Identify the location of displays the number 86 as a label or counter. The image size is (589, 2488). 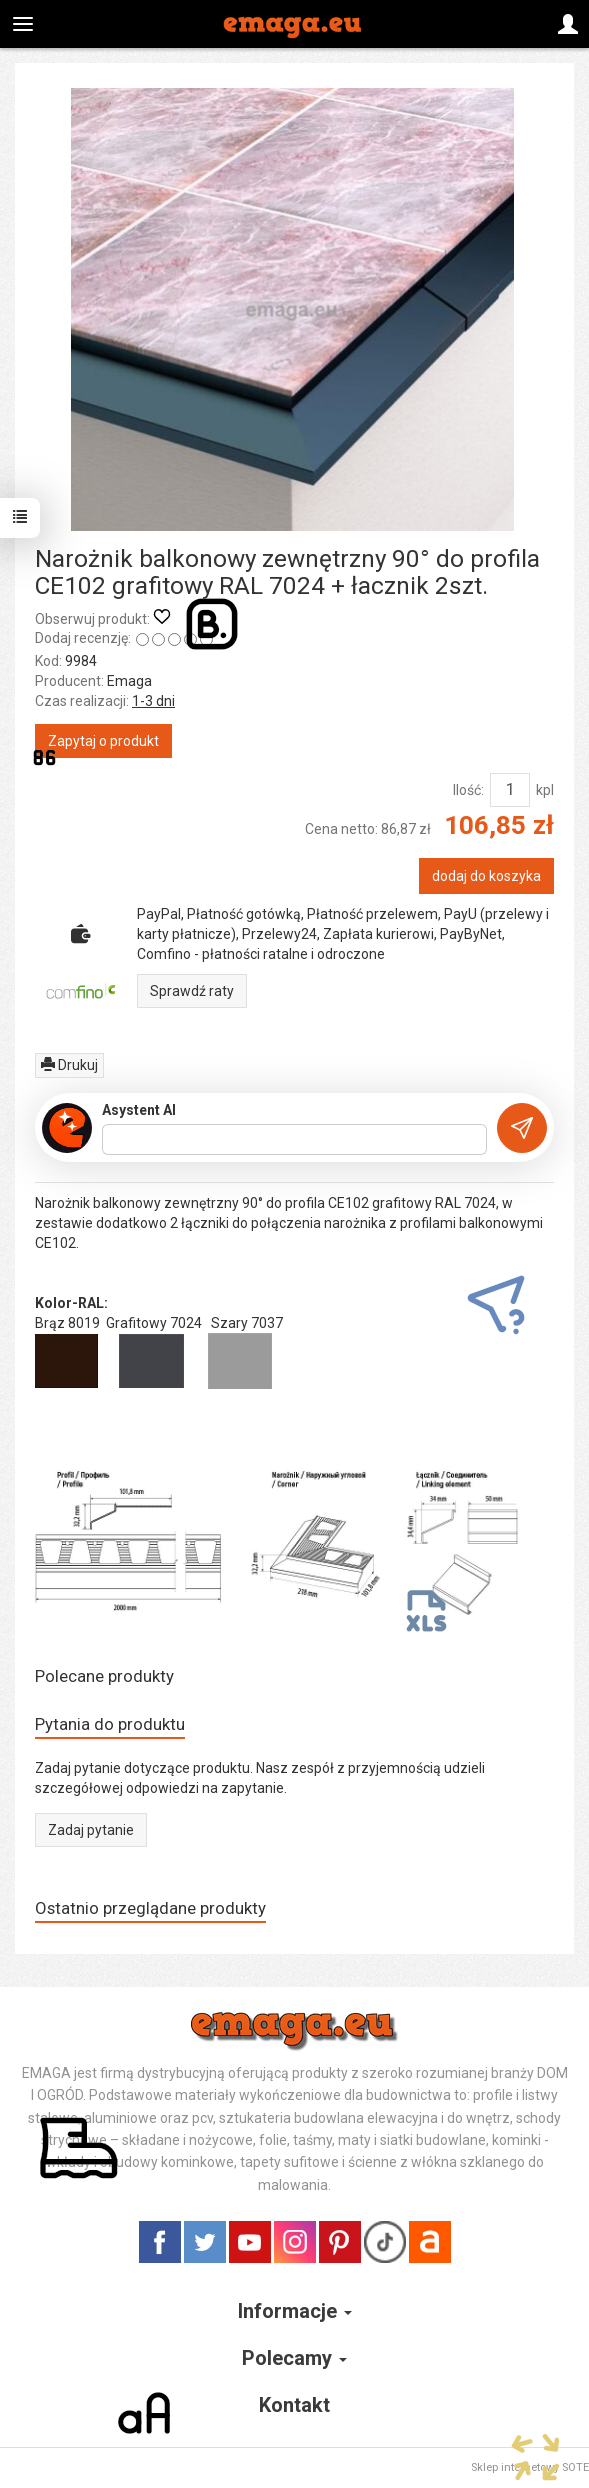
(44, 757).